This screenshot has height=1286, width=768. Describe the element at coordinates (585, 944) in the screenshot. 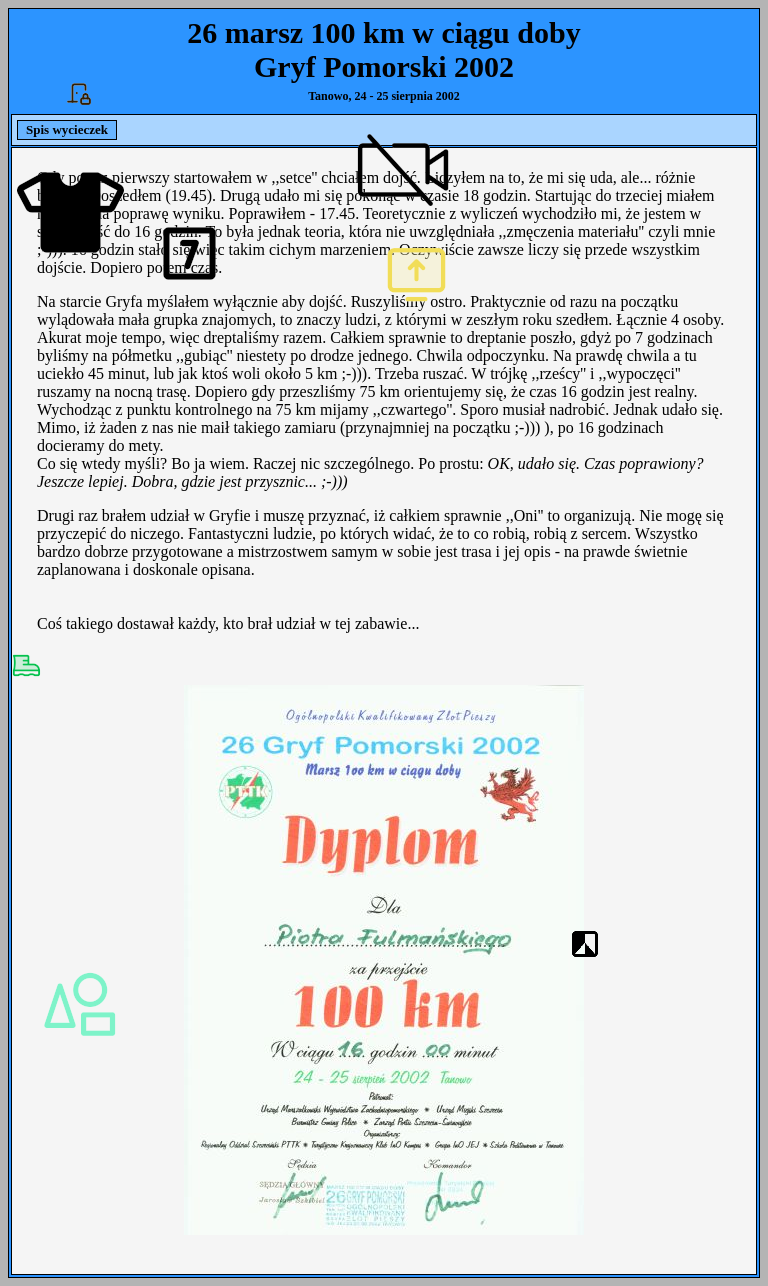

I see `apply black and white filter to image` at that location.